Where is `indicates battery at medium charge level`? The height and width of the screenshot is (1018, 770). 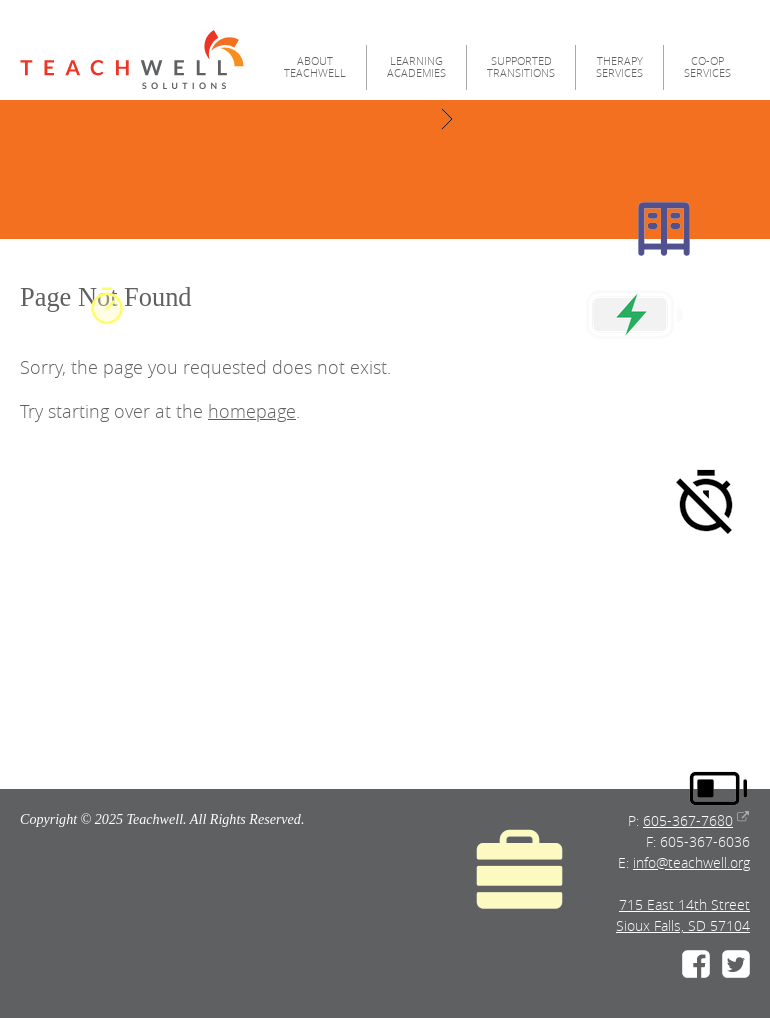
indicates battery at medium charge level is located at coordinates (717, 788).